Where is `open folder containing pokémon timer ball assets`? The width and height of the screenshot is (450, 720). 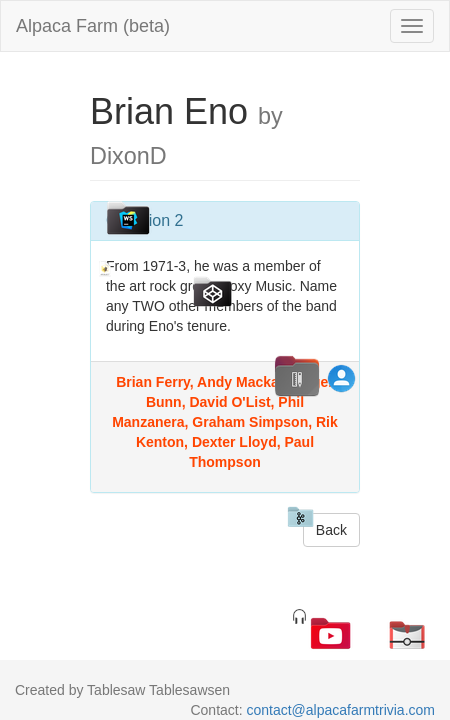 open folder containing pokémon timer ball assets is located at coordinates (407, 636).